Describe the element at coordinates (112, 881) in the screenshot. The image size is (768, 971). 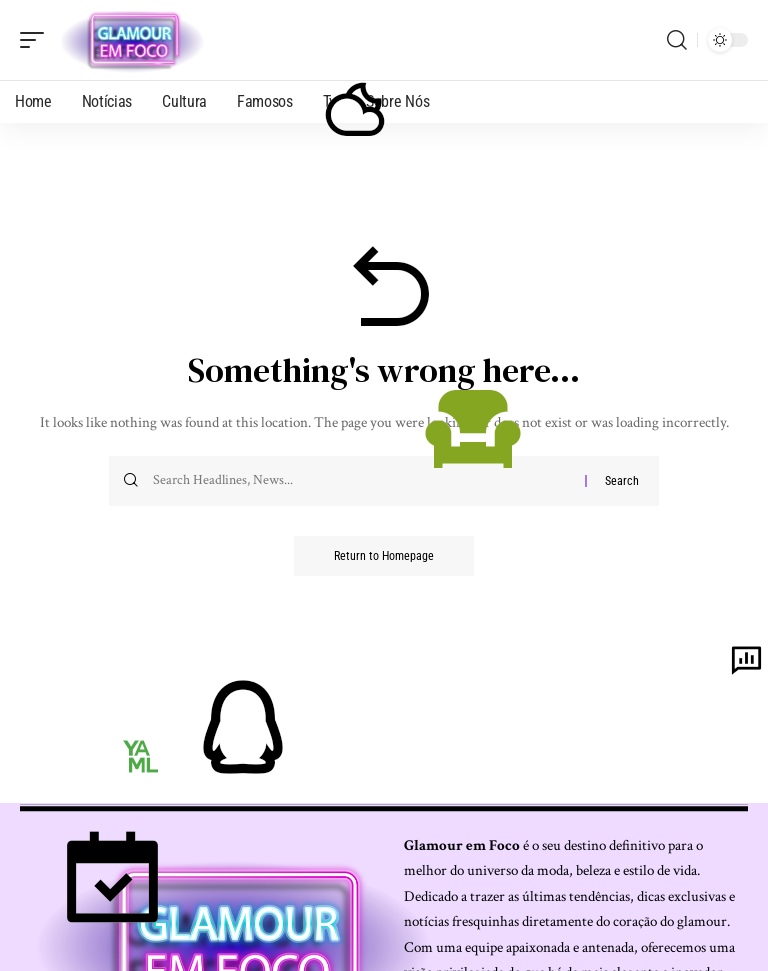
I see `confirm a scheduled event or appointment` at that location.